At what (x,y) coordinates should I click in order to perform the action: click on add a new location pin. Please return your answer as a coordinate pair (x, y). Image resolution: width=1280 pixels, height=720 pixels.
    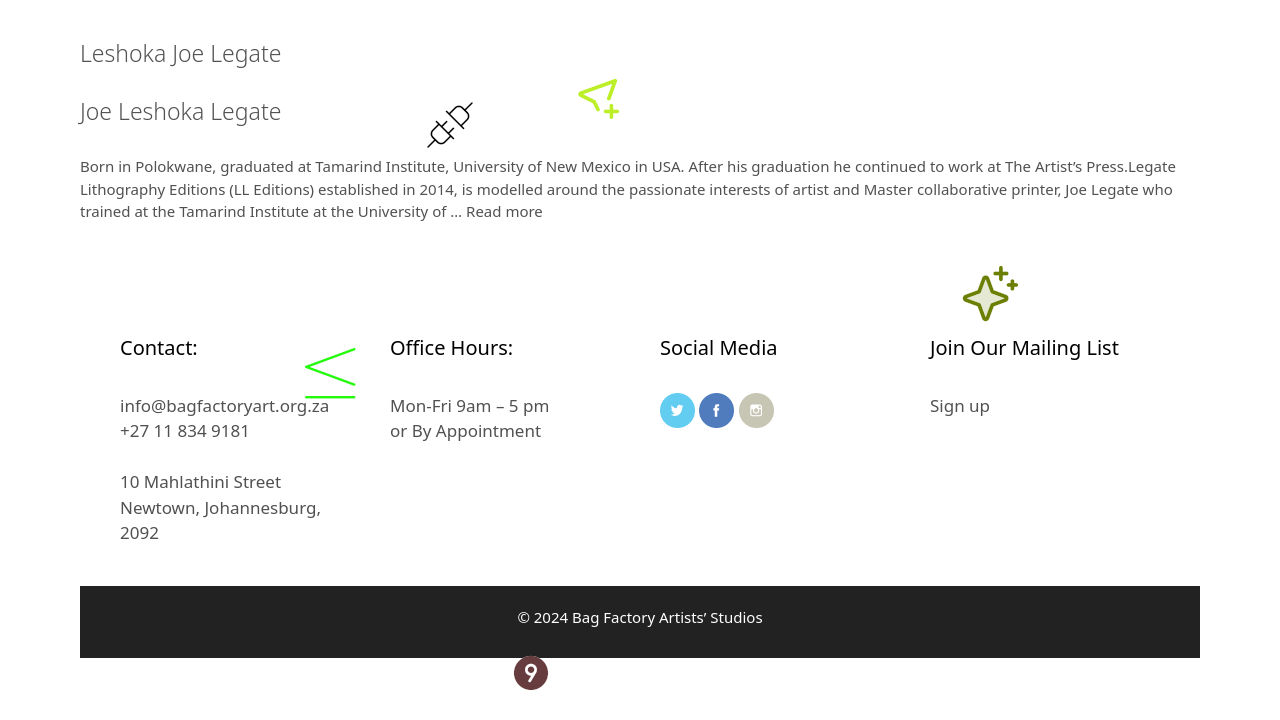
    Looking at the image, I should click on (598, 98).